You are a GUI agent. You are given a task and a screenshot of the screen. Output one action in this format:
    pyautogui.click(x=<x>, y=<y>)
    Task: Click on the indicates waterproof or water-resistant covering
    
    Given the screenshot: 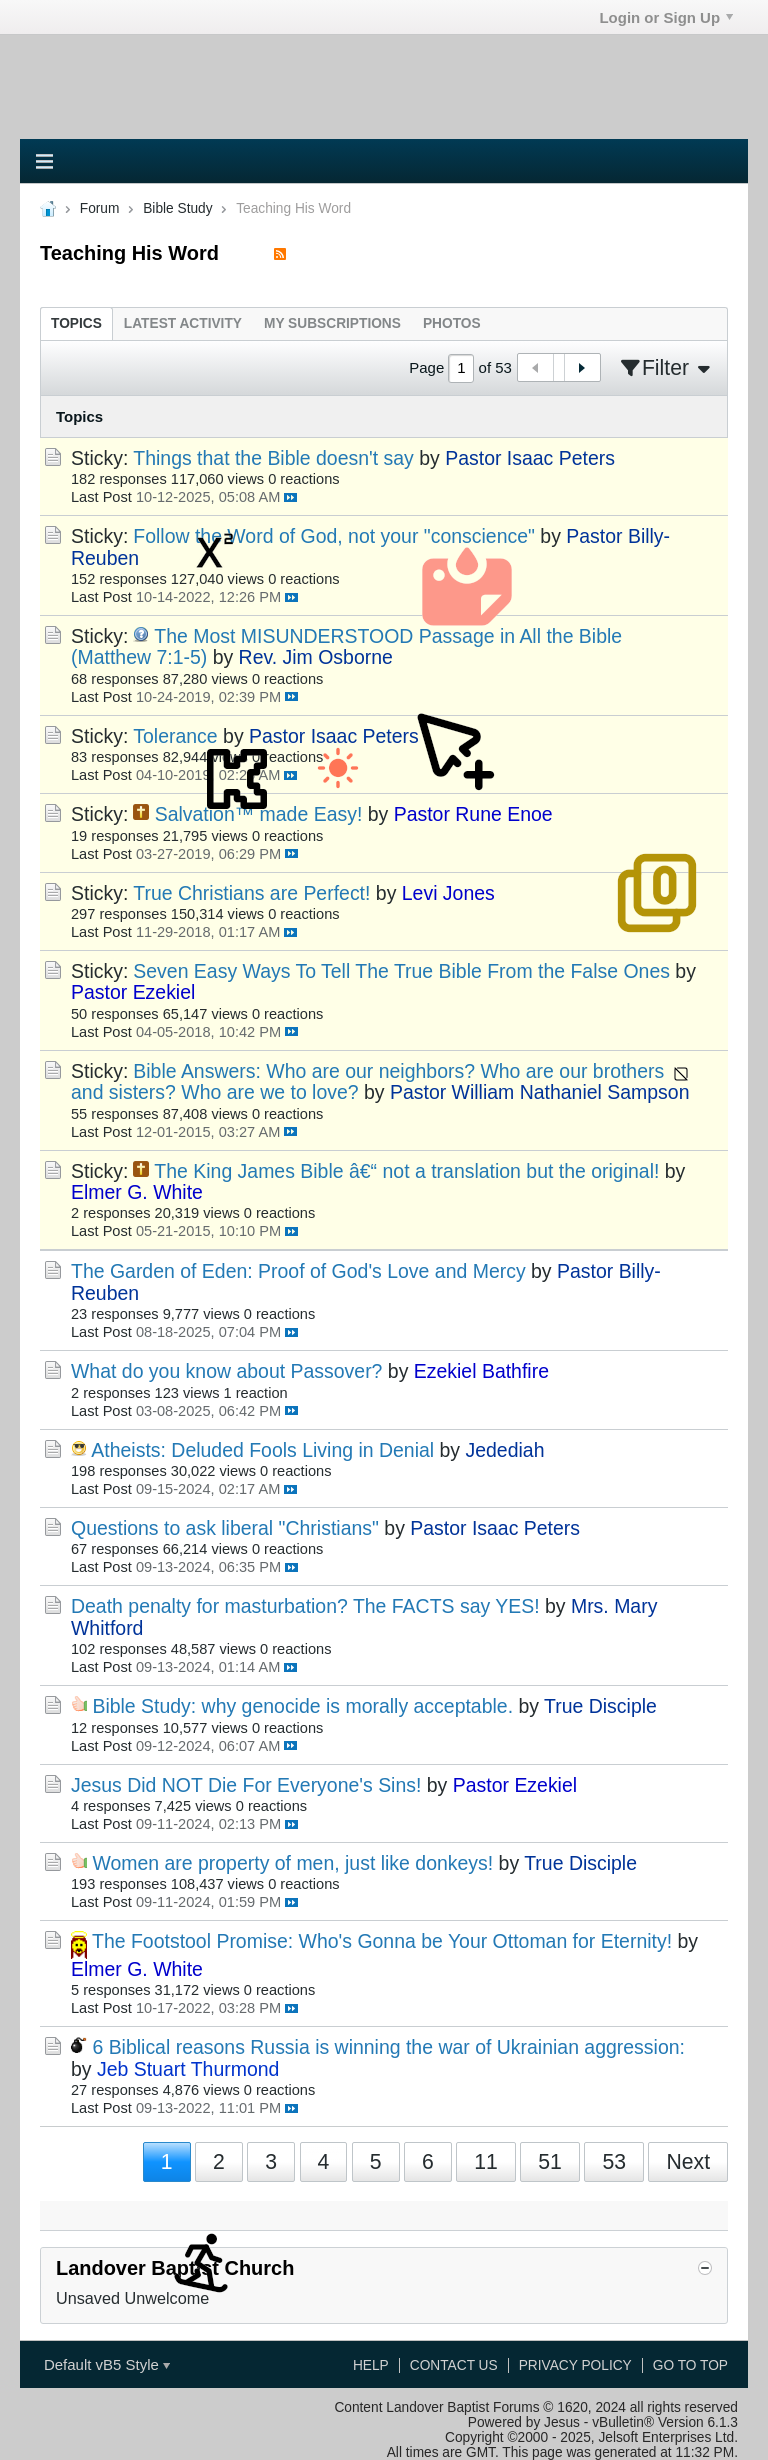 What is the action you would take?
    pyautogui.click(x=467, y=592)
    